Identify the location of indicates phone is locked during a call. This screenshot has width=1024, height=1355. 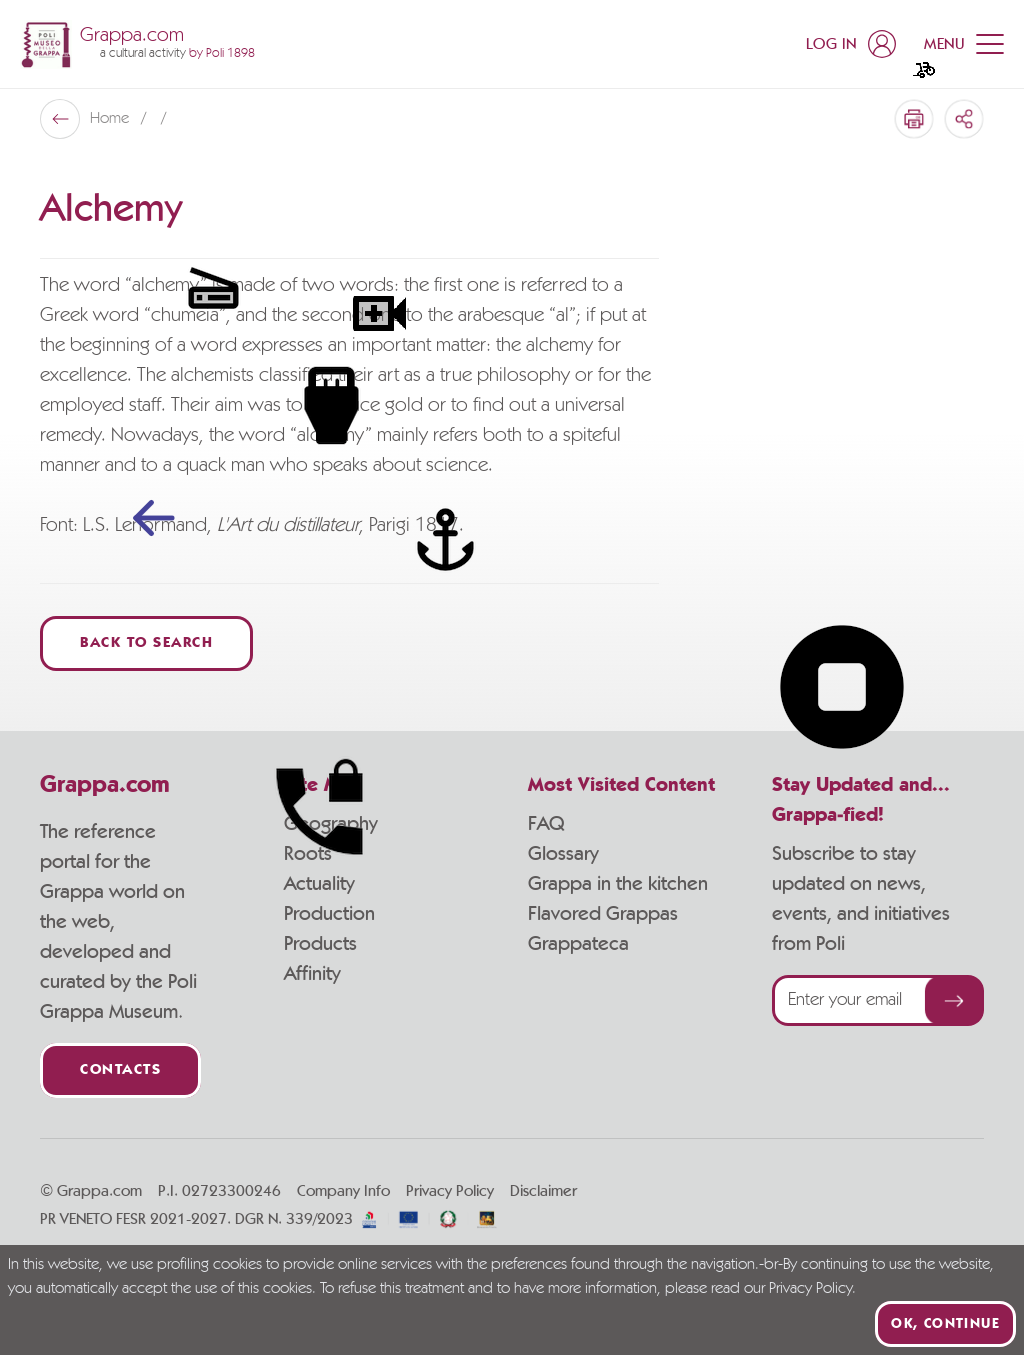
(319, 811).